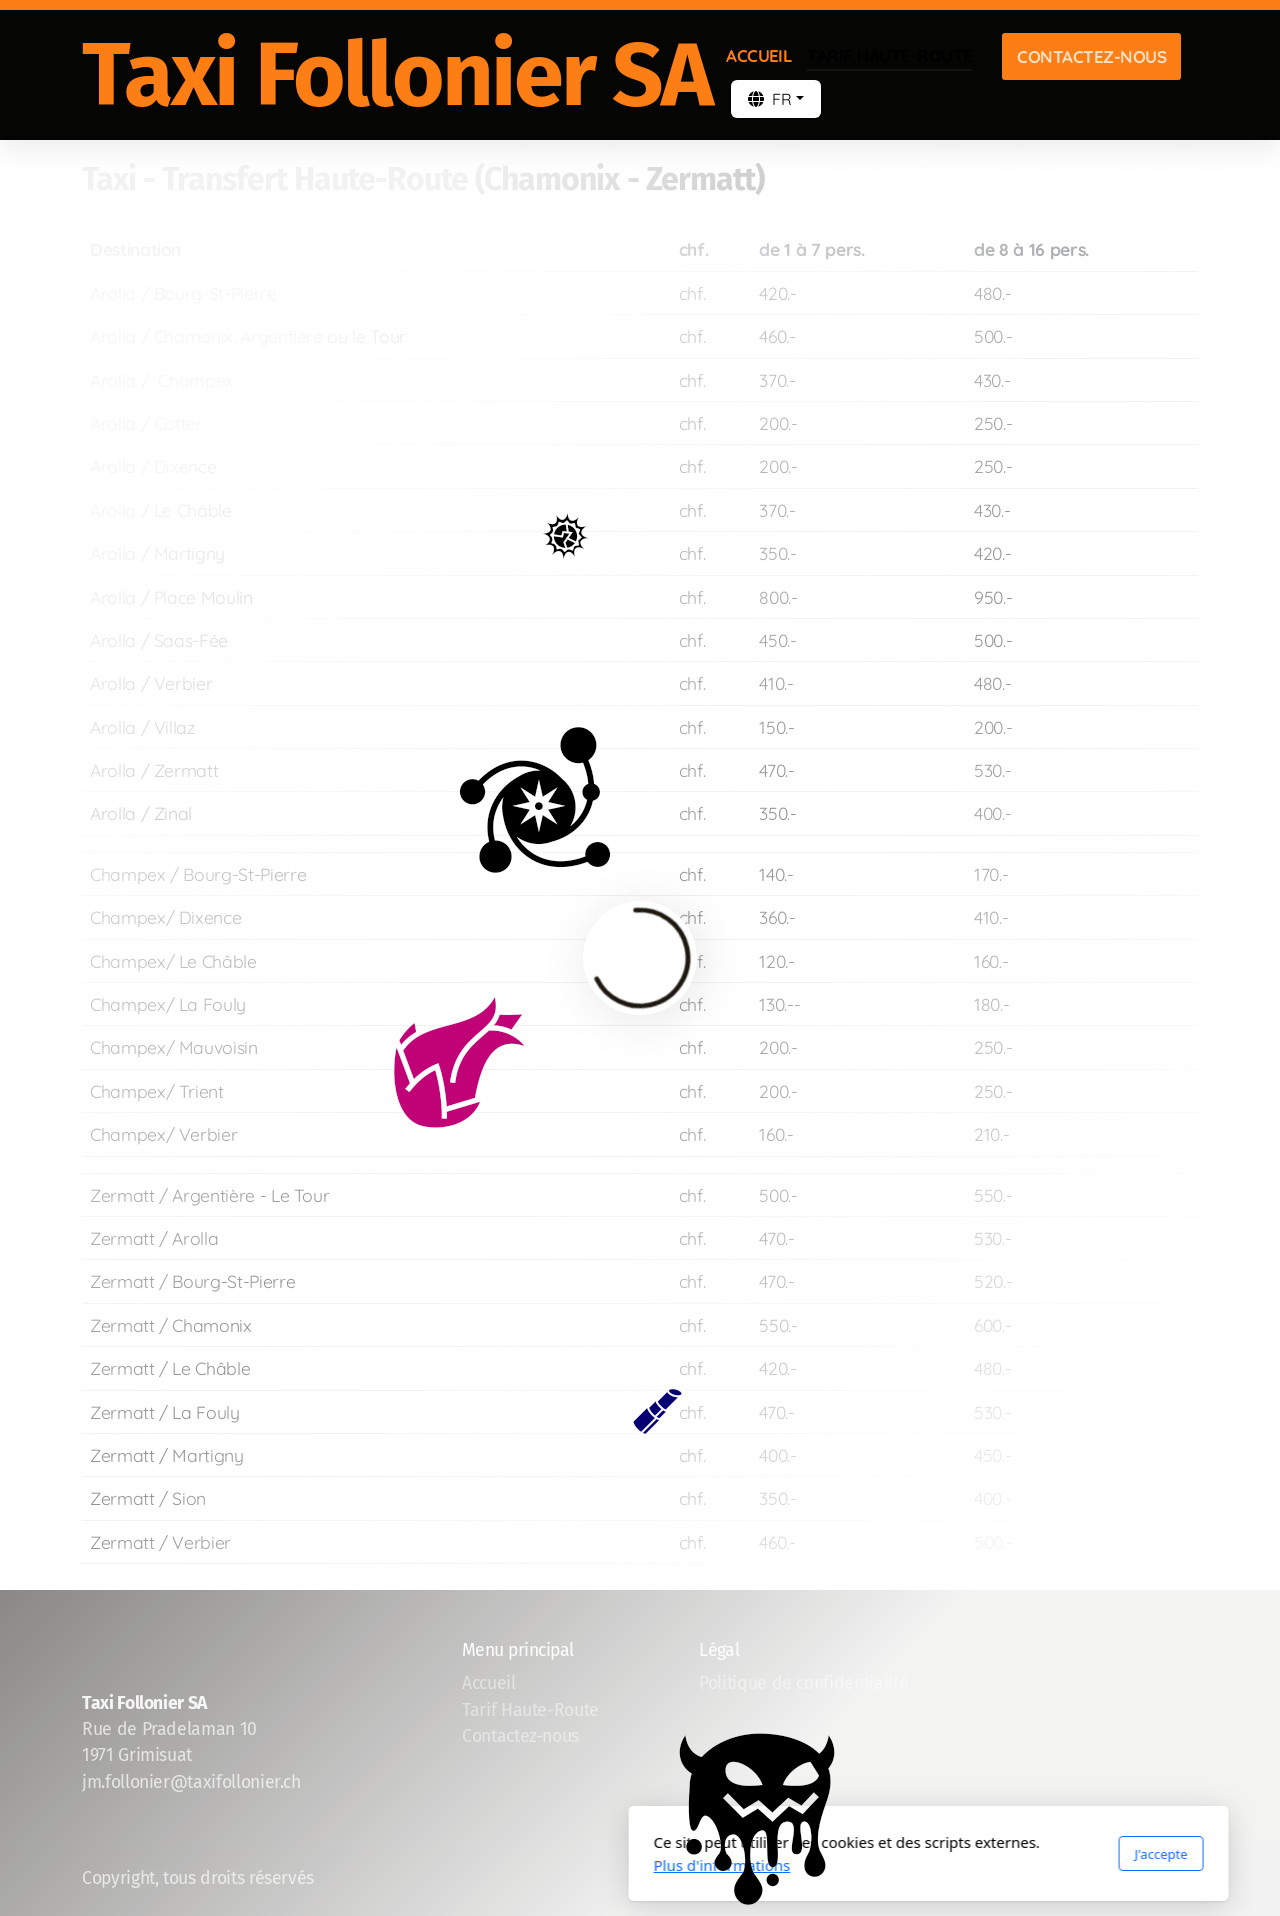  What do you see at coordinates (566, 536) in the screenshot?
I see `indicates a power-up or special ability is active` at bounding box center [566, 536].